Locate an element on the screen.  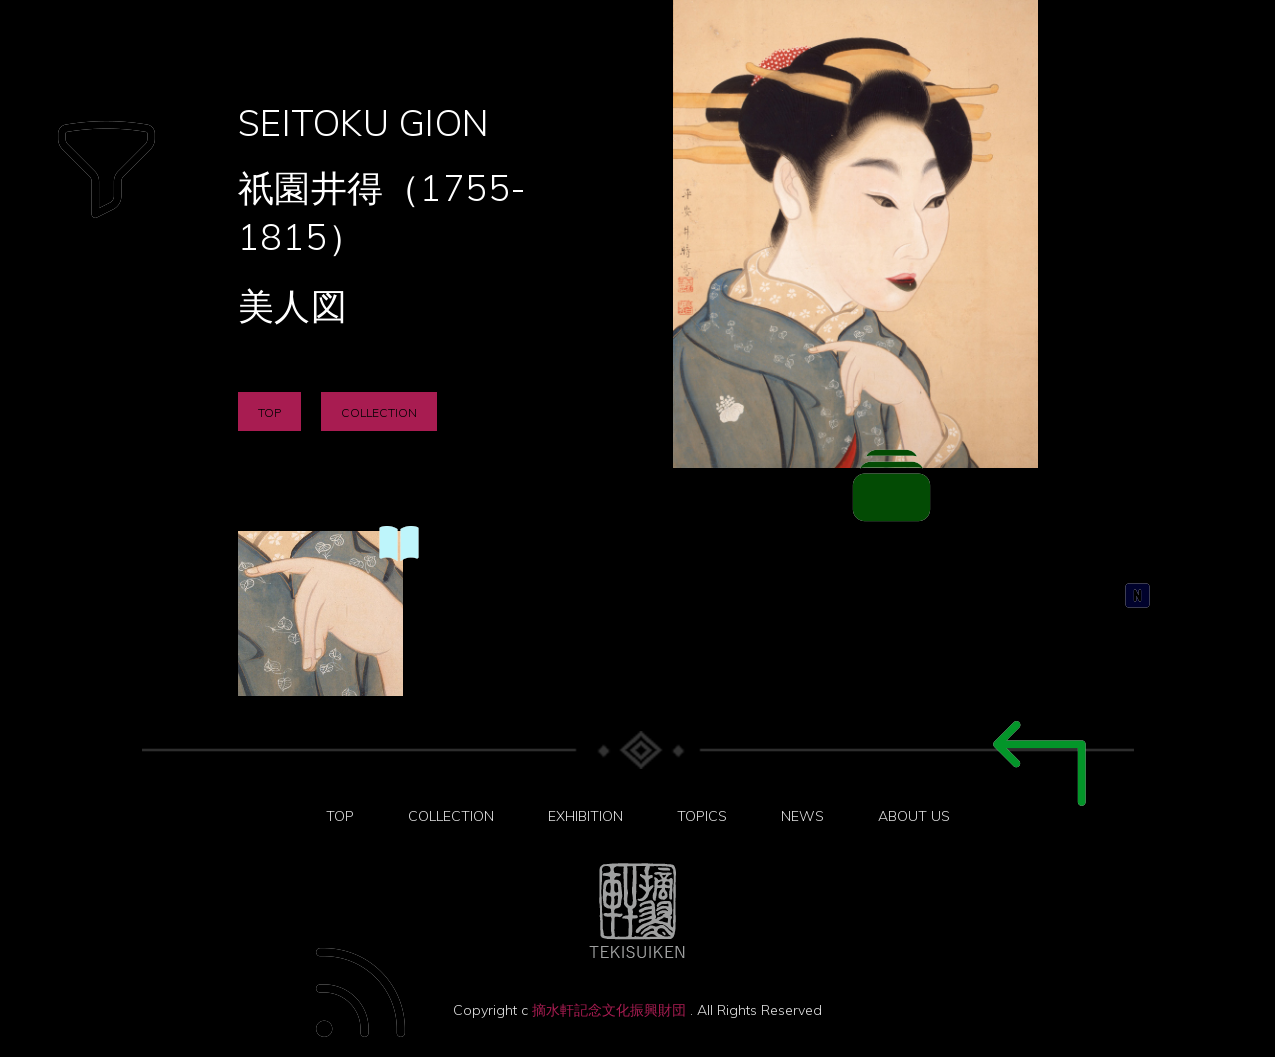
open reading mode or e-reader is located at coordinates (399, 544).